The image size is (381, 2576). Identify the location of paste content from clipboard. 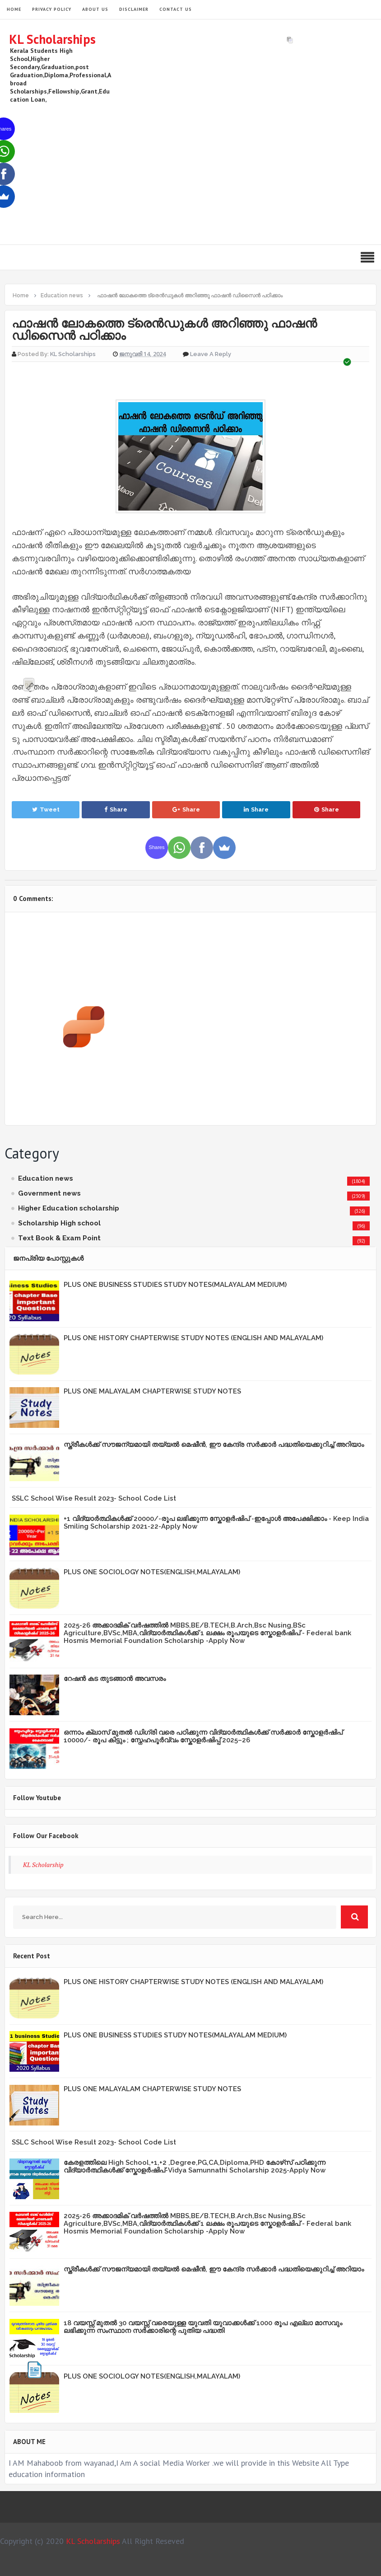
(290, 40).